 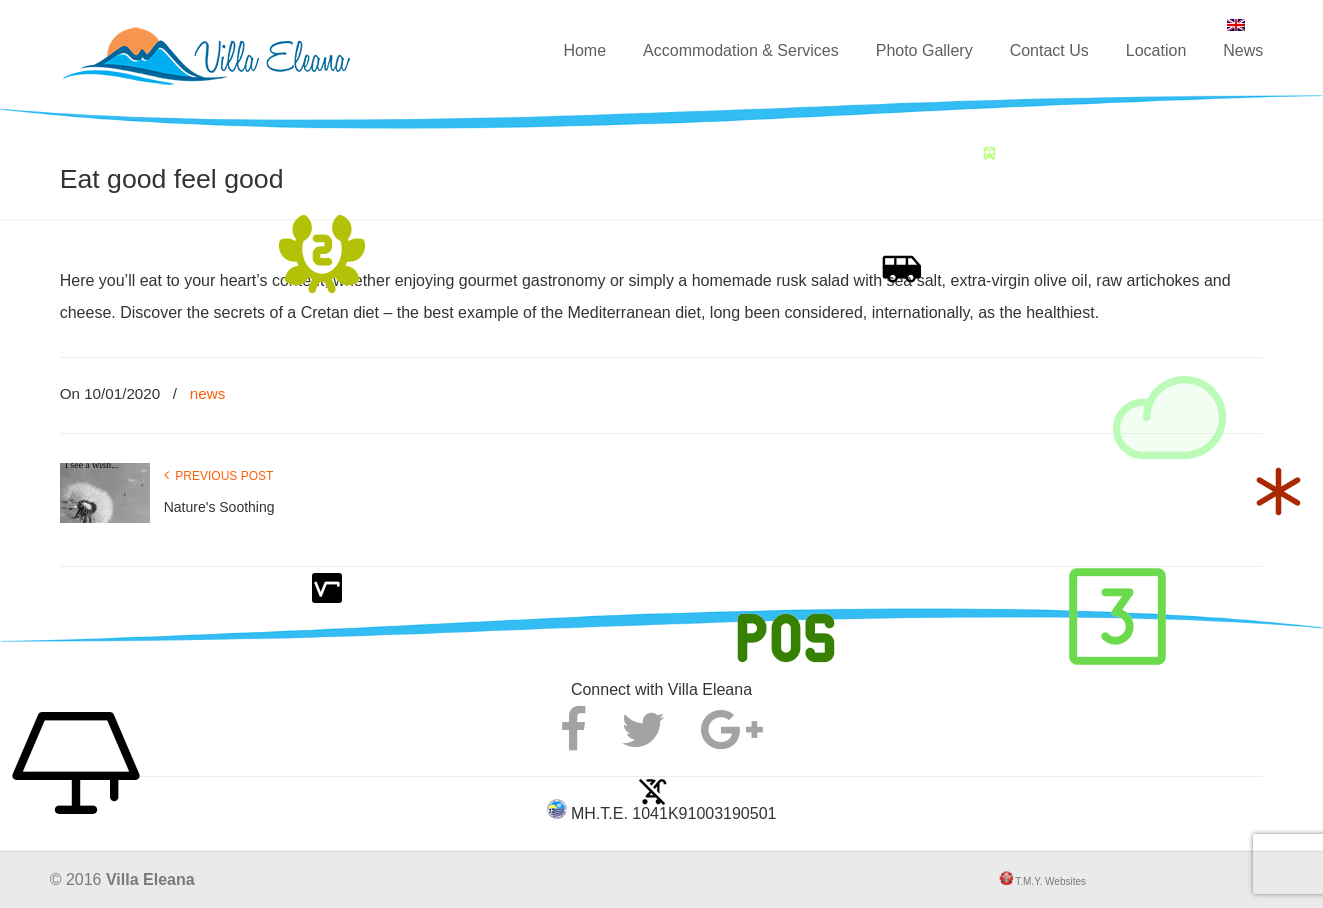 I want to click on access cloud storage, so click(x=1169, y=417).